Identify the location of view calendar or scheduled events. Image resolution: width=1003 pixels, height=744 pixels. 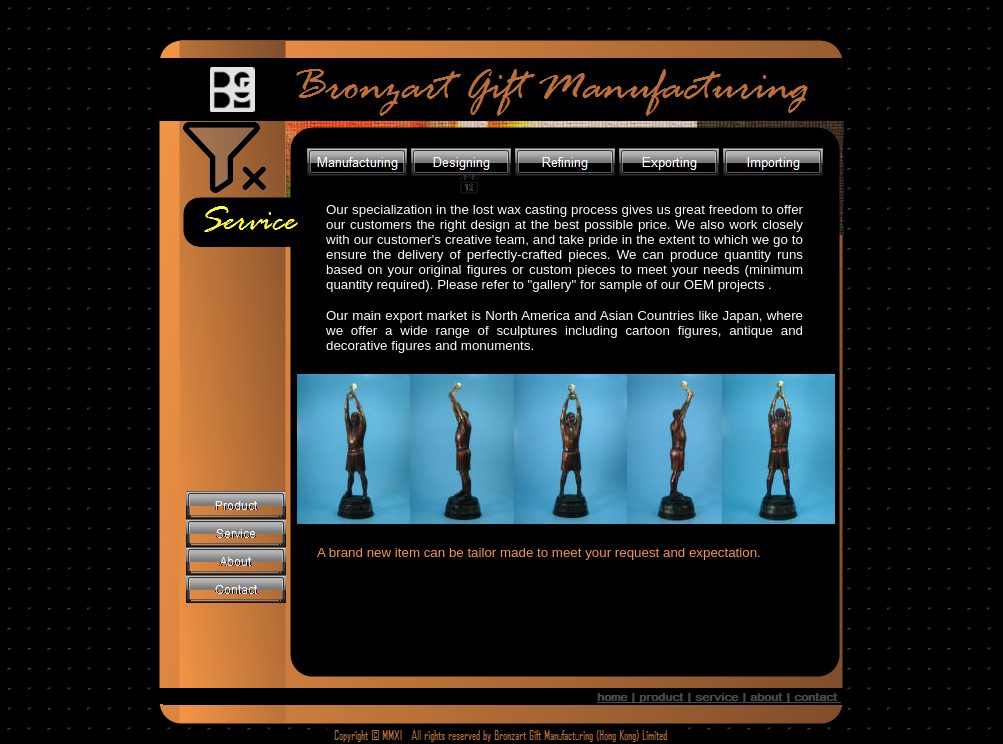
(469, 185).